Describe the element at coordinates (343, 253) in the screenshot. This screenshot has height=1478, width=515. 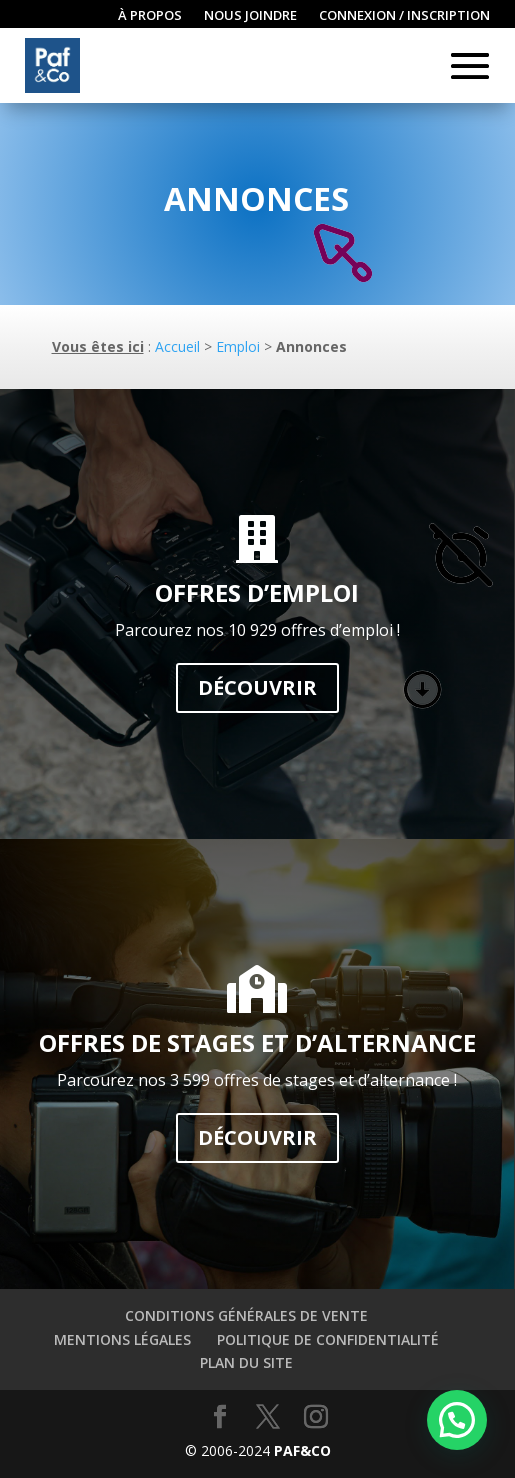
I see `access gardening or landscaping tools` at that location.